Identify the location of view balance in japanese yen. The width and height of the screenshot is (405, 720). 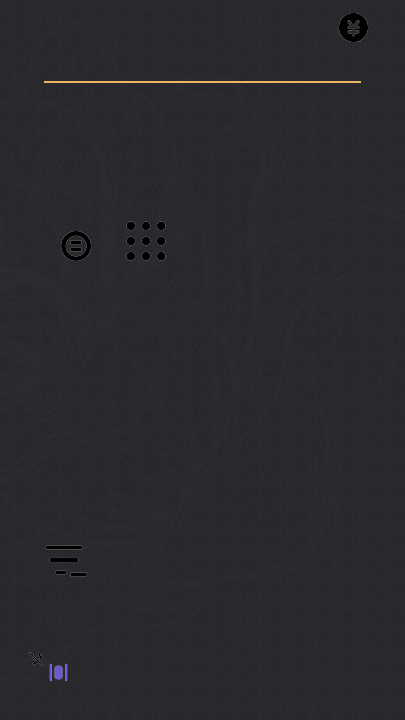
(353, 27).